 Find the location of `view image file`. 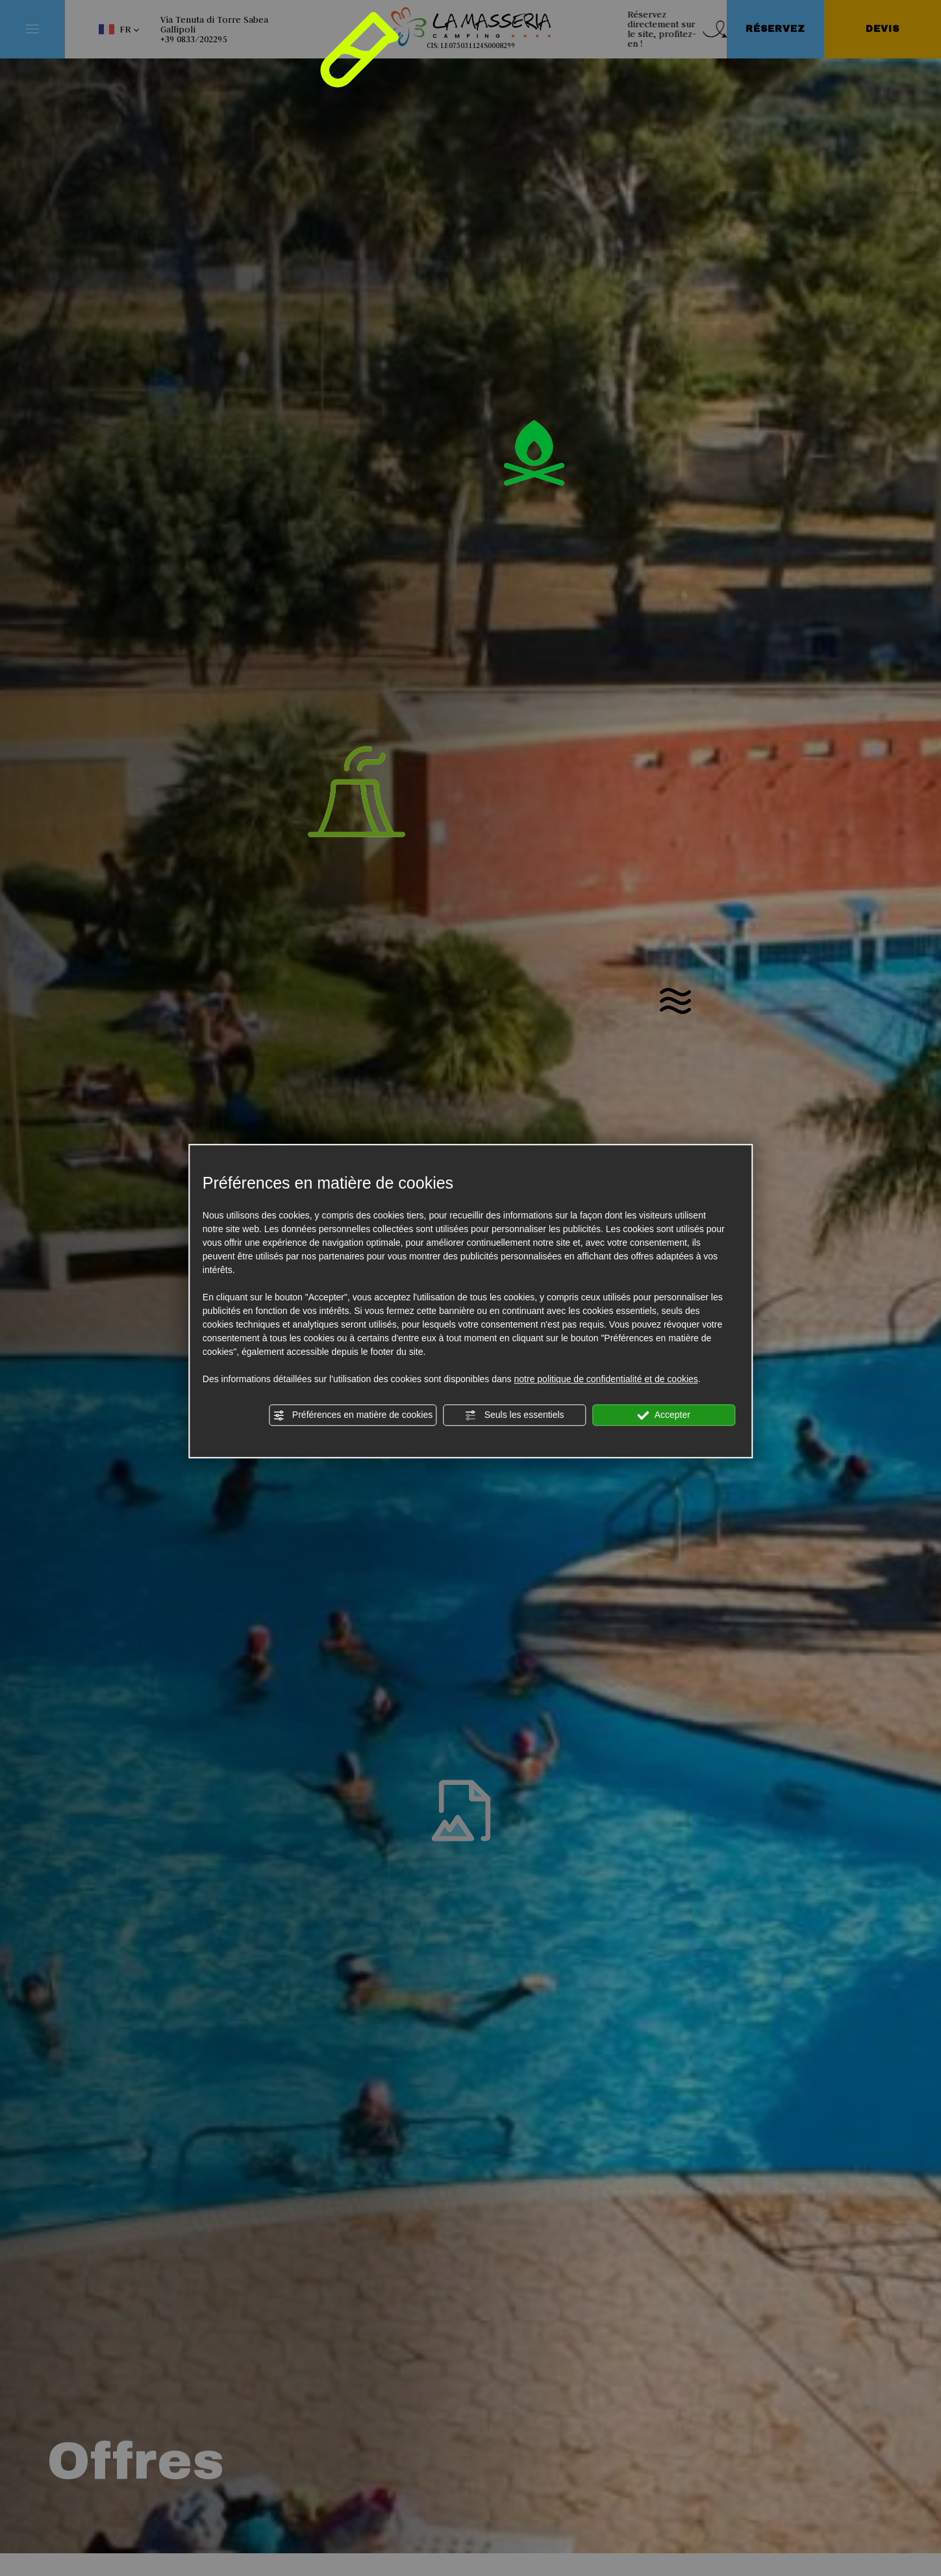

view image file is located at coordinates (464, 1810).